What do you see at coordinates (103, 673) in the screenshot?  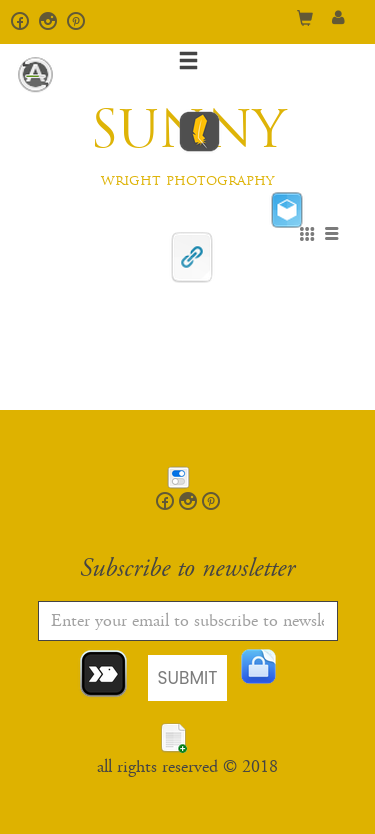 I see `open fish shell terminal application` at bounding box center [103, 673].